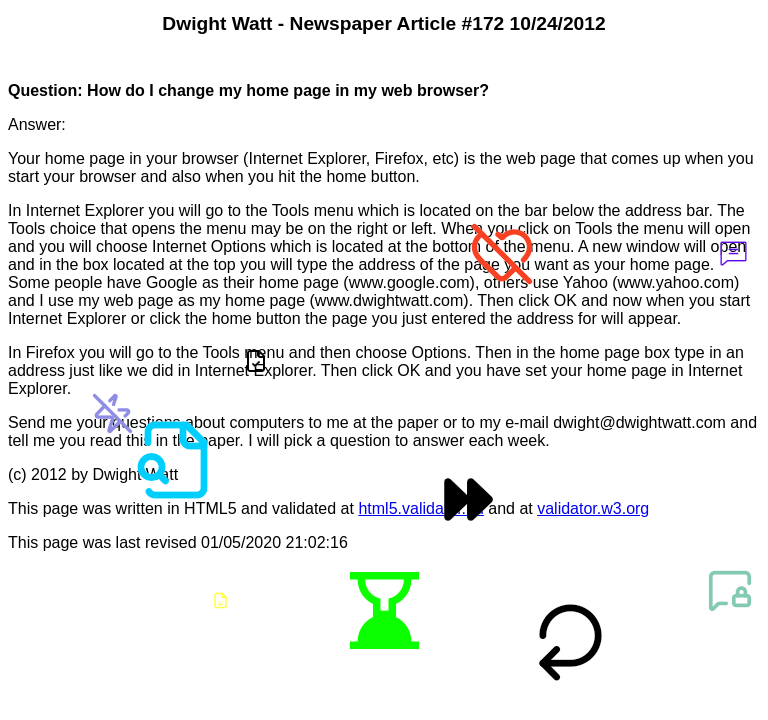  Describe the element at coordinates (176, 460) in the screenshot. I see `search within a document` at that location.